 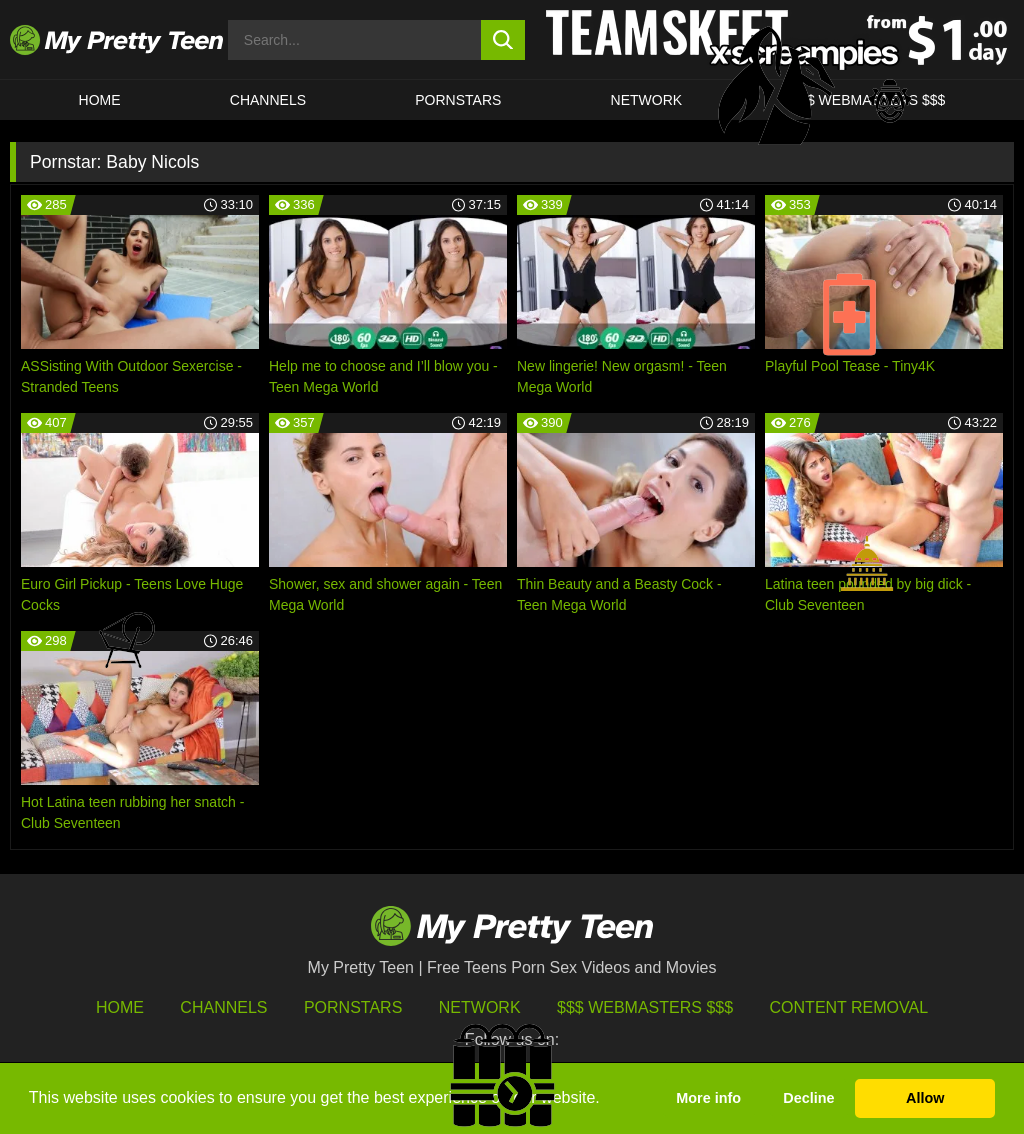 What do you see at coordinates (126, 640) in the screenshot?
I see `spinning wheel crafting or fiber arts activity` at bounding box center [126, 640].